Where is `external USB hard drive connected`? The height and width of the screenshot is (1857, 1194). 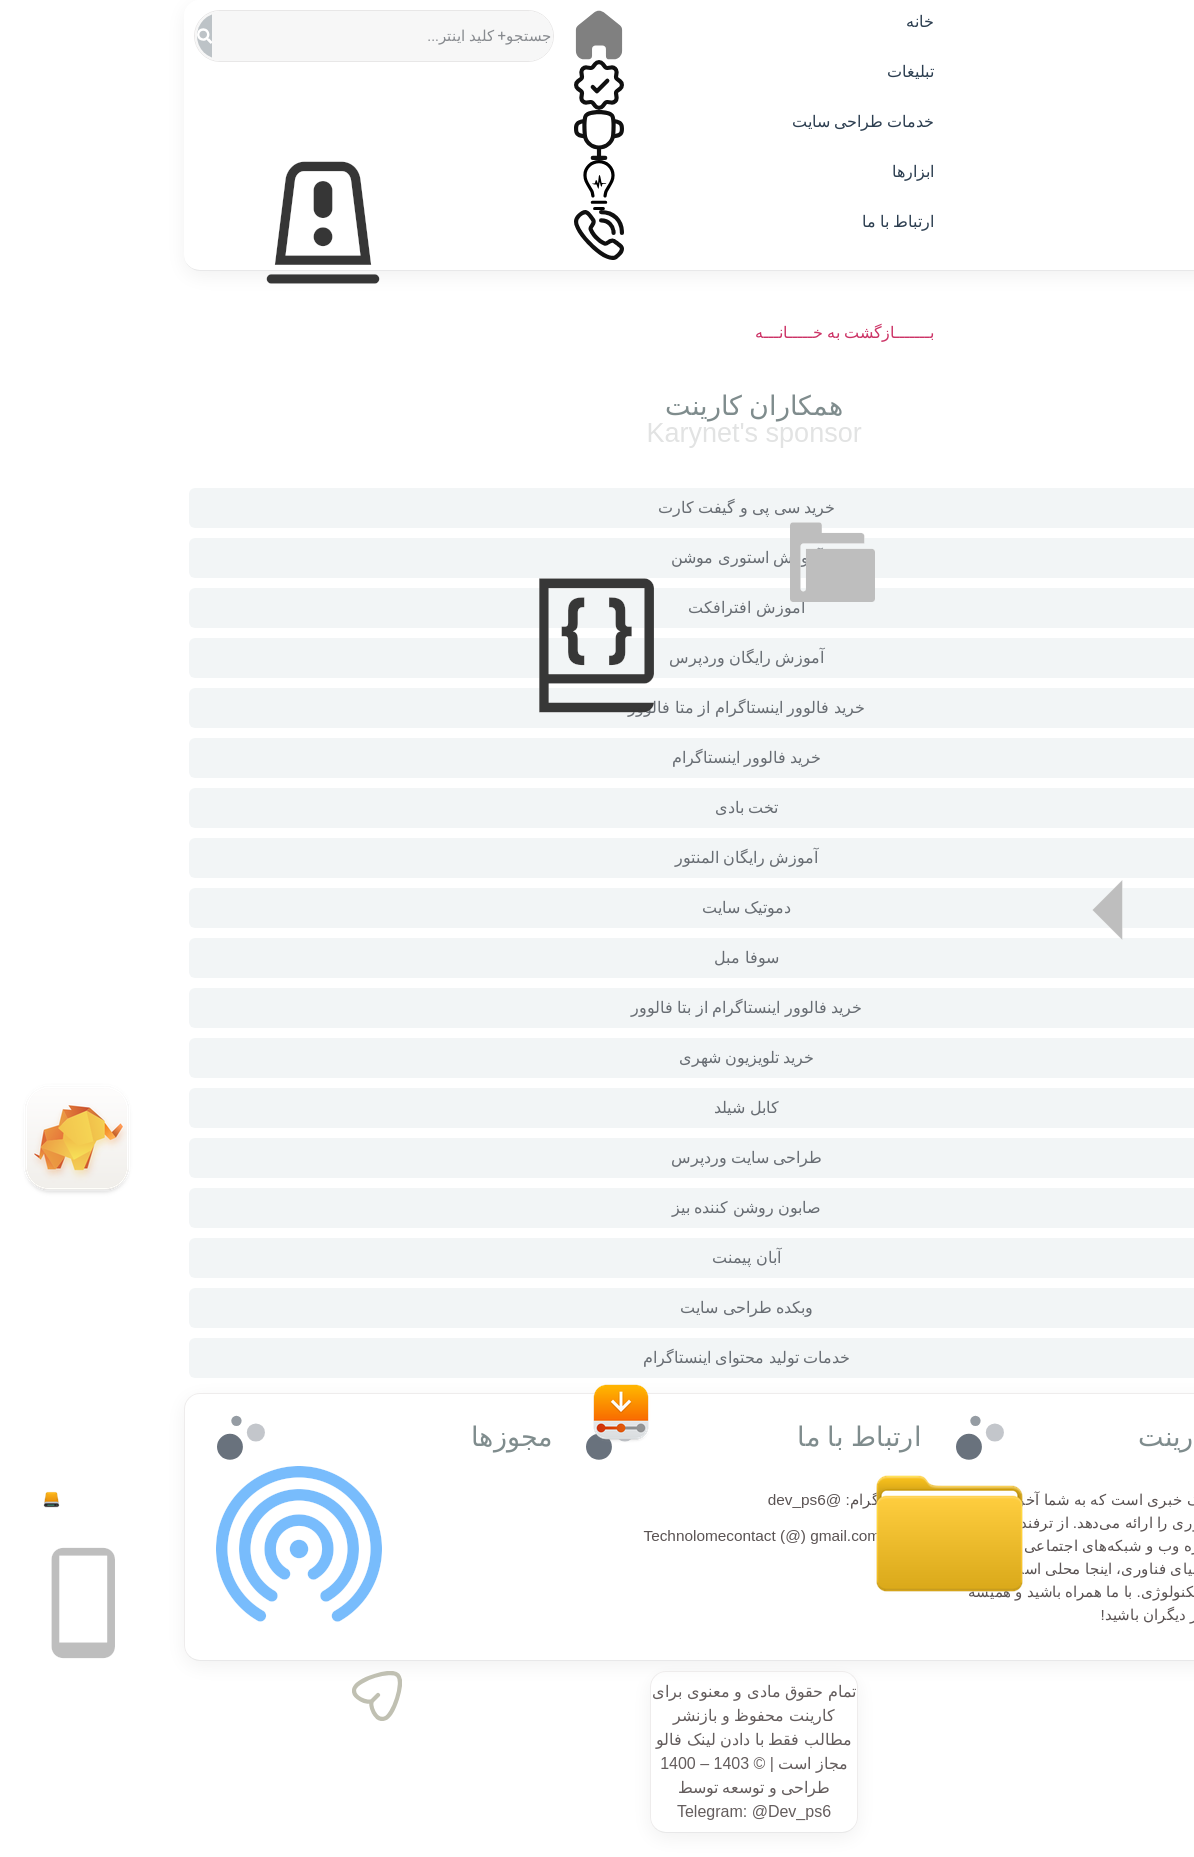 external USB hard drive connected is located at coordinates (51, 1499).